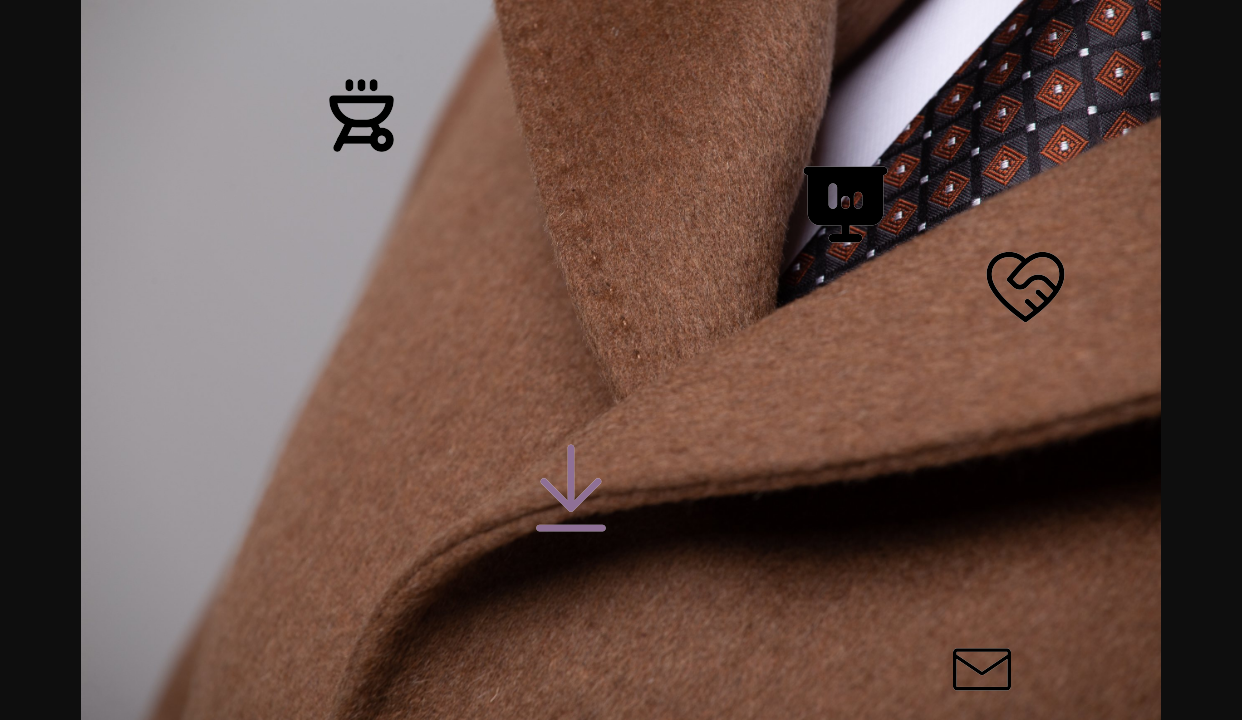 This screenshot has width=1242, height=720. What do you see at coordinates (361, 115) in the screenshot?
I see `access grill or barbecue settings` at bounding box center [361, 115].